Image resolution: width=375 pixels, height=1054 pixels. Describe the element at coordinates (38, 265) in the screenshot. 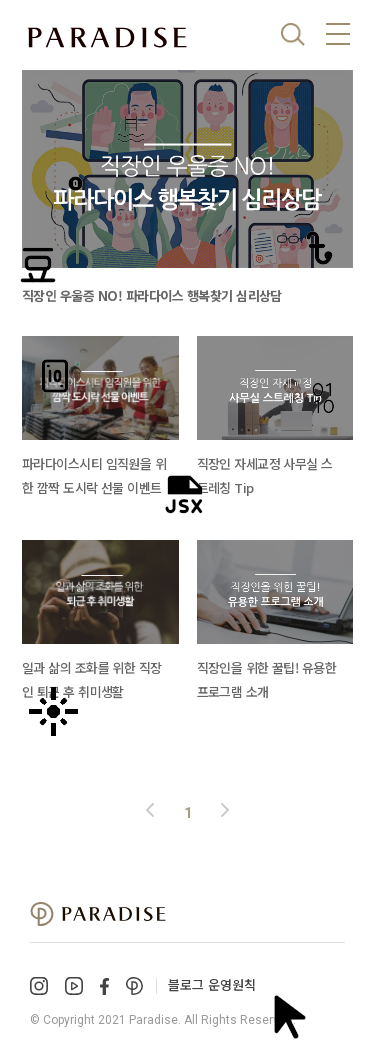

I see `open Douban app` at that location.